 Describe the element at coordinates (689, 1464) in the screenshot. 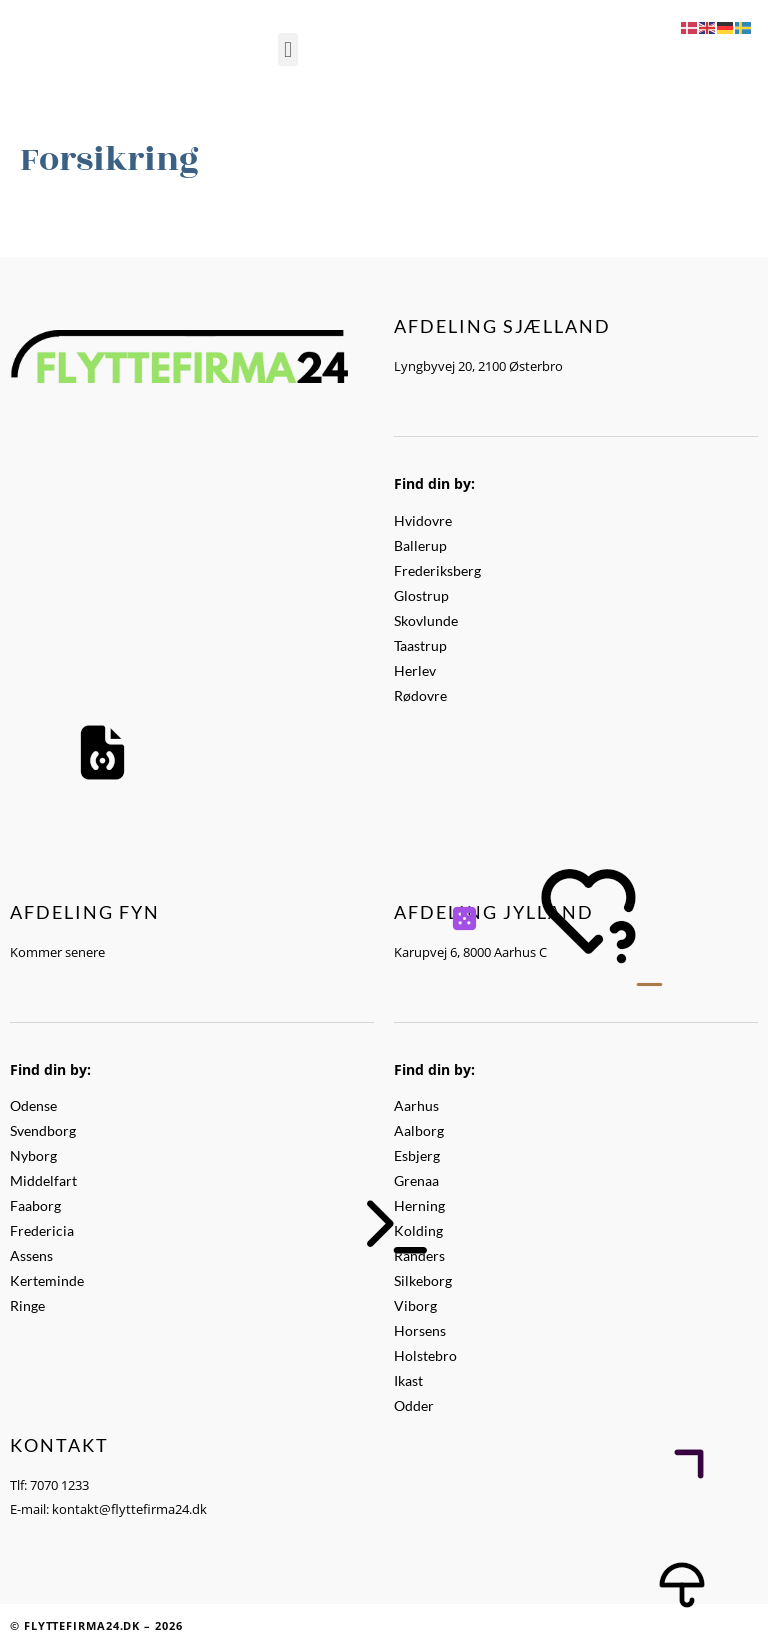

I see `navigate to external link` at that location.